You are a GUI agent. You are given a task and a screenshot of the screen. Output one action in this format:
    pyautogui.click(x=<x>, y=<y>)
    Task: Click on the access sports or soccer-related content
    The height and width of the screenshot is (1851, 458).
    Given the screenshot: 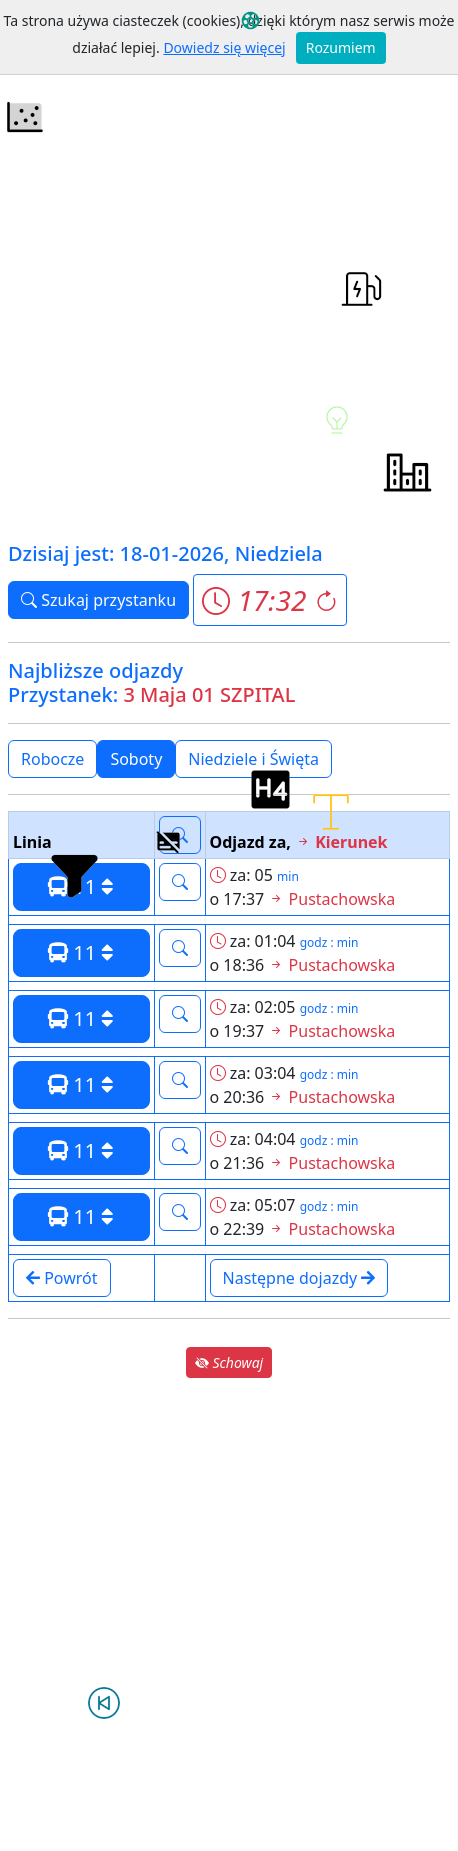 What is the action you would take?
    pyautogui.click(x=250, y=20)
    